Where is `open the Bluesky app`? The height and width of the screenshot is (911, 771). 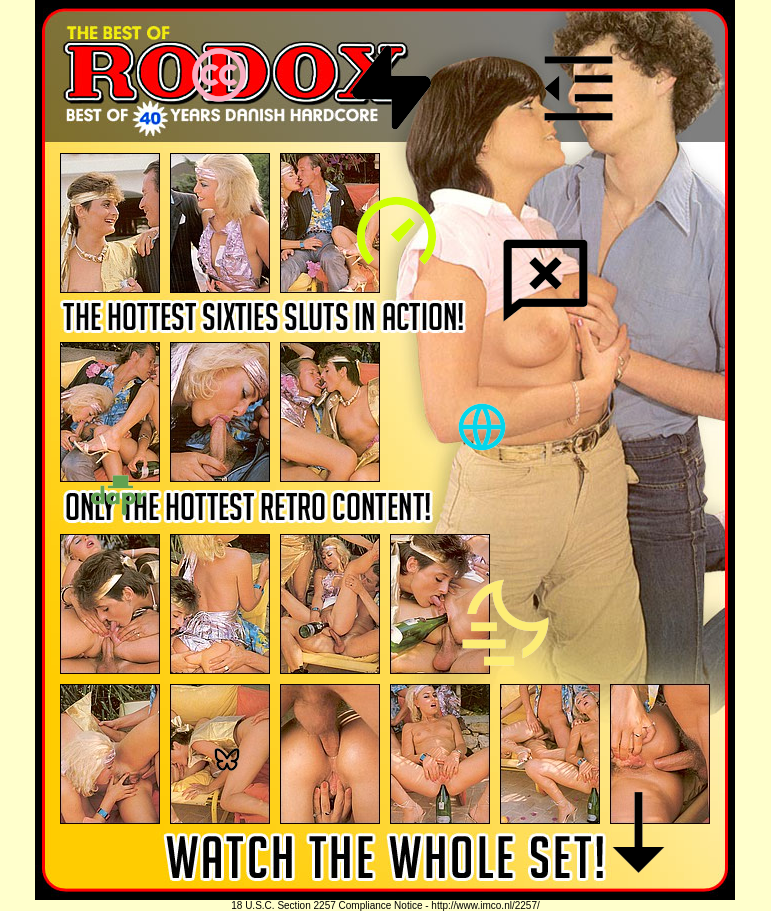 open the Bluesky app is located at coordinates (227, 759).